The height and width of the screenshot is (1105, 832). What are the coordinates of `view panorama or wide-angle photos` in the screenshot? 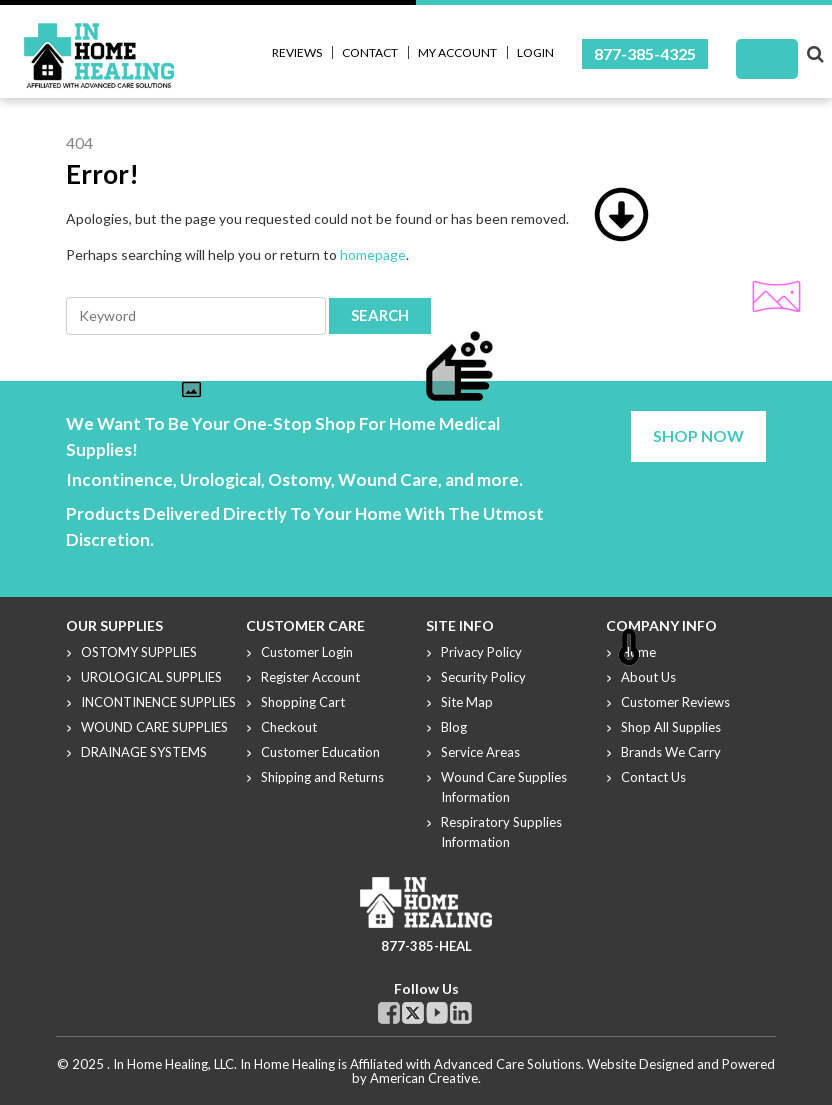 It's located at (776, 296).